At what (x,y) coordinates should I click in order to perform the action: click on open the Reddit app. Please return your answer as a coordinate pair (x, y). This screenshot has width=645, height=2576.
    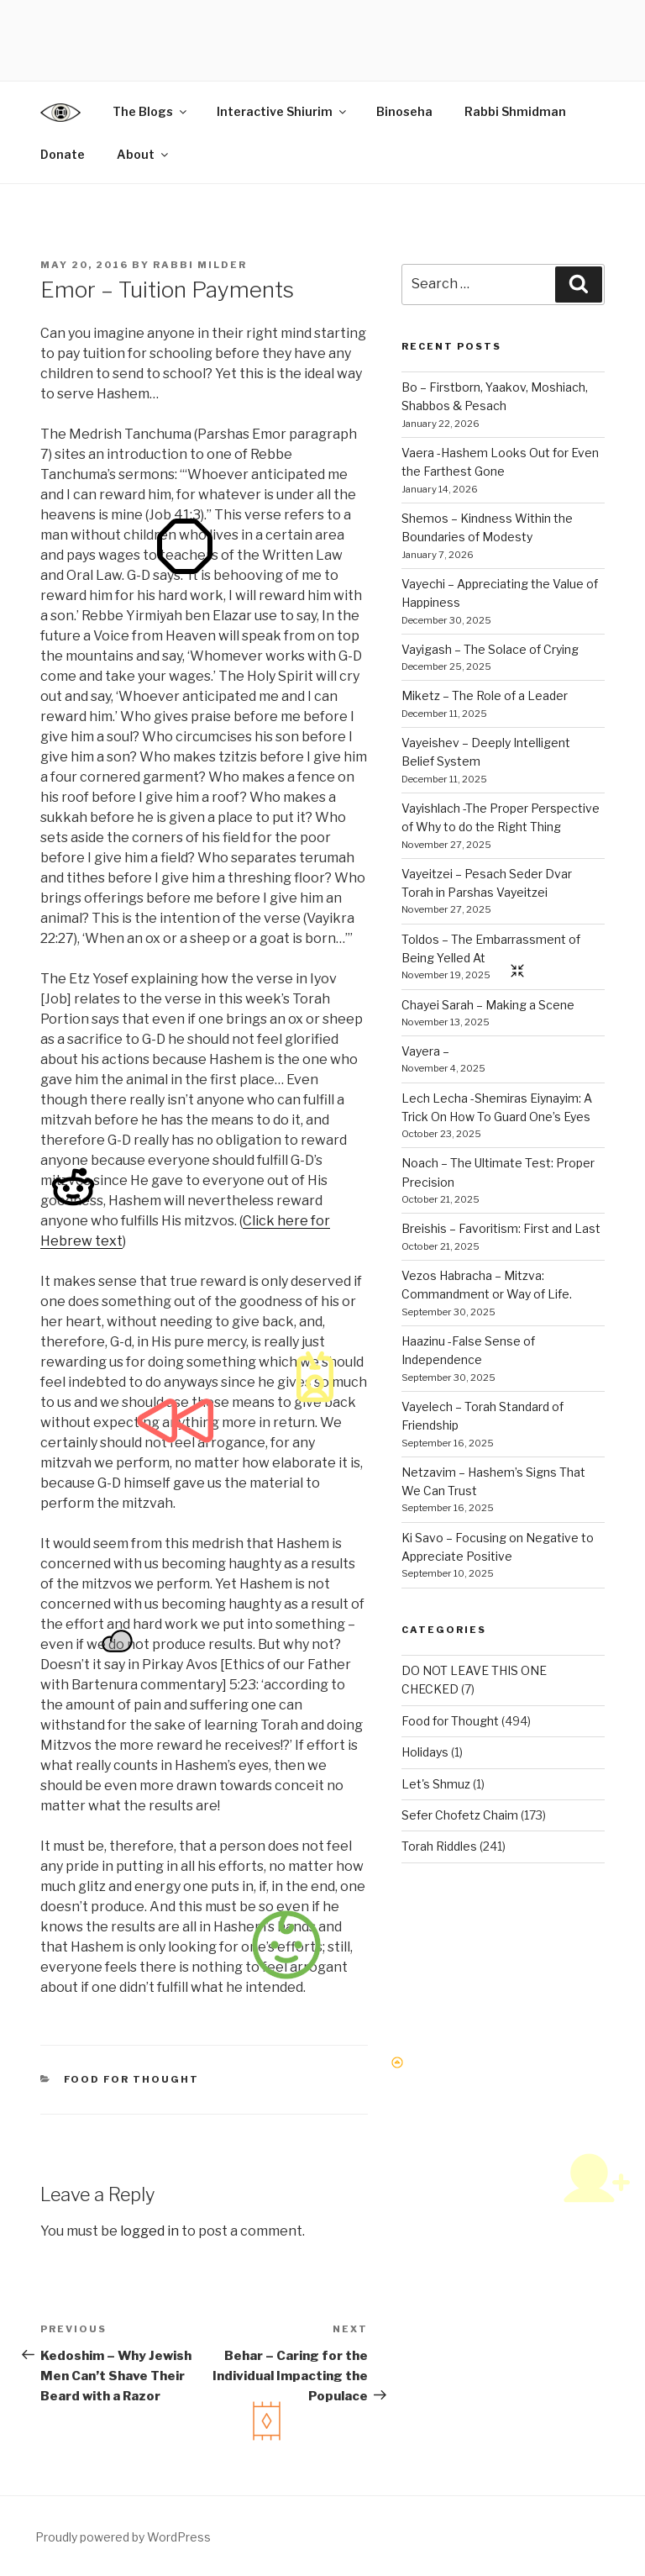
    Looking at the image, I should click on (73, 1188).